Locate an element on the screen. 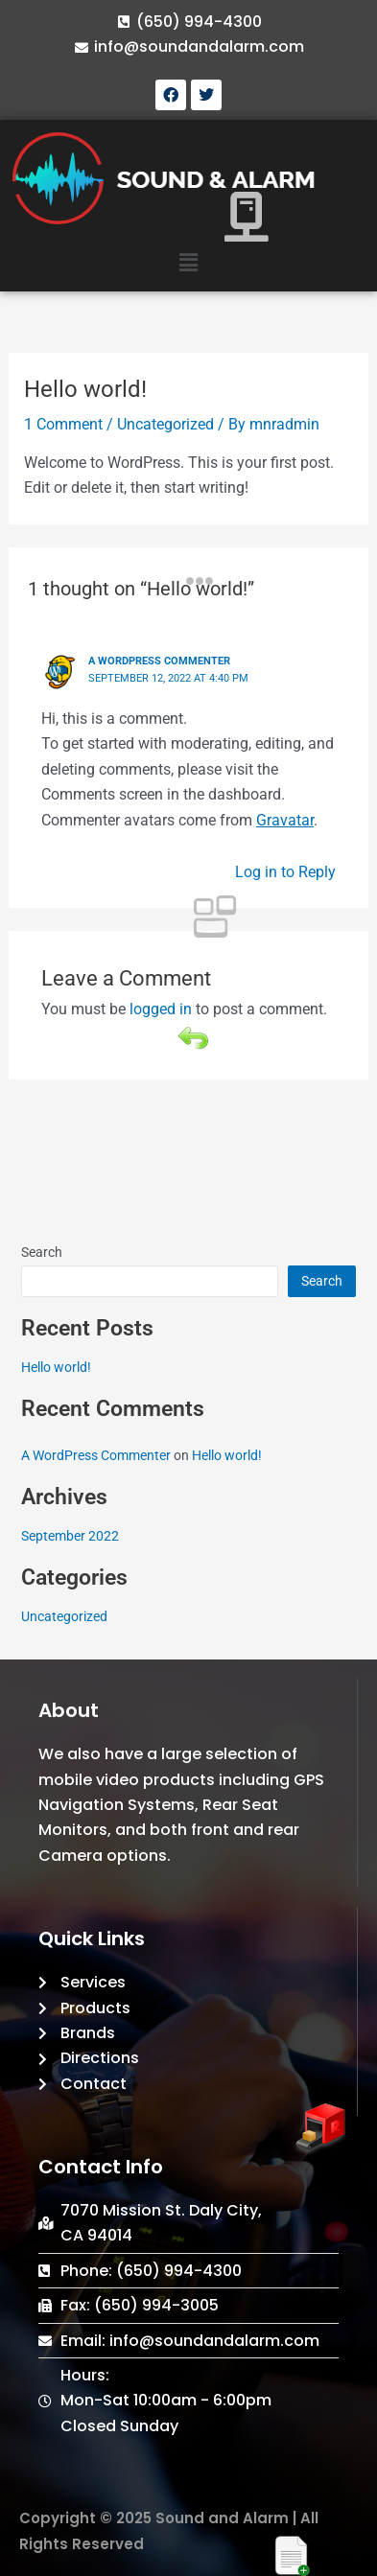  content is loading is located at coordinates (200, 581).